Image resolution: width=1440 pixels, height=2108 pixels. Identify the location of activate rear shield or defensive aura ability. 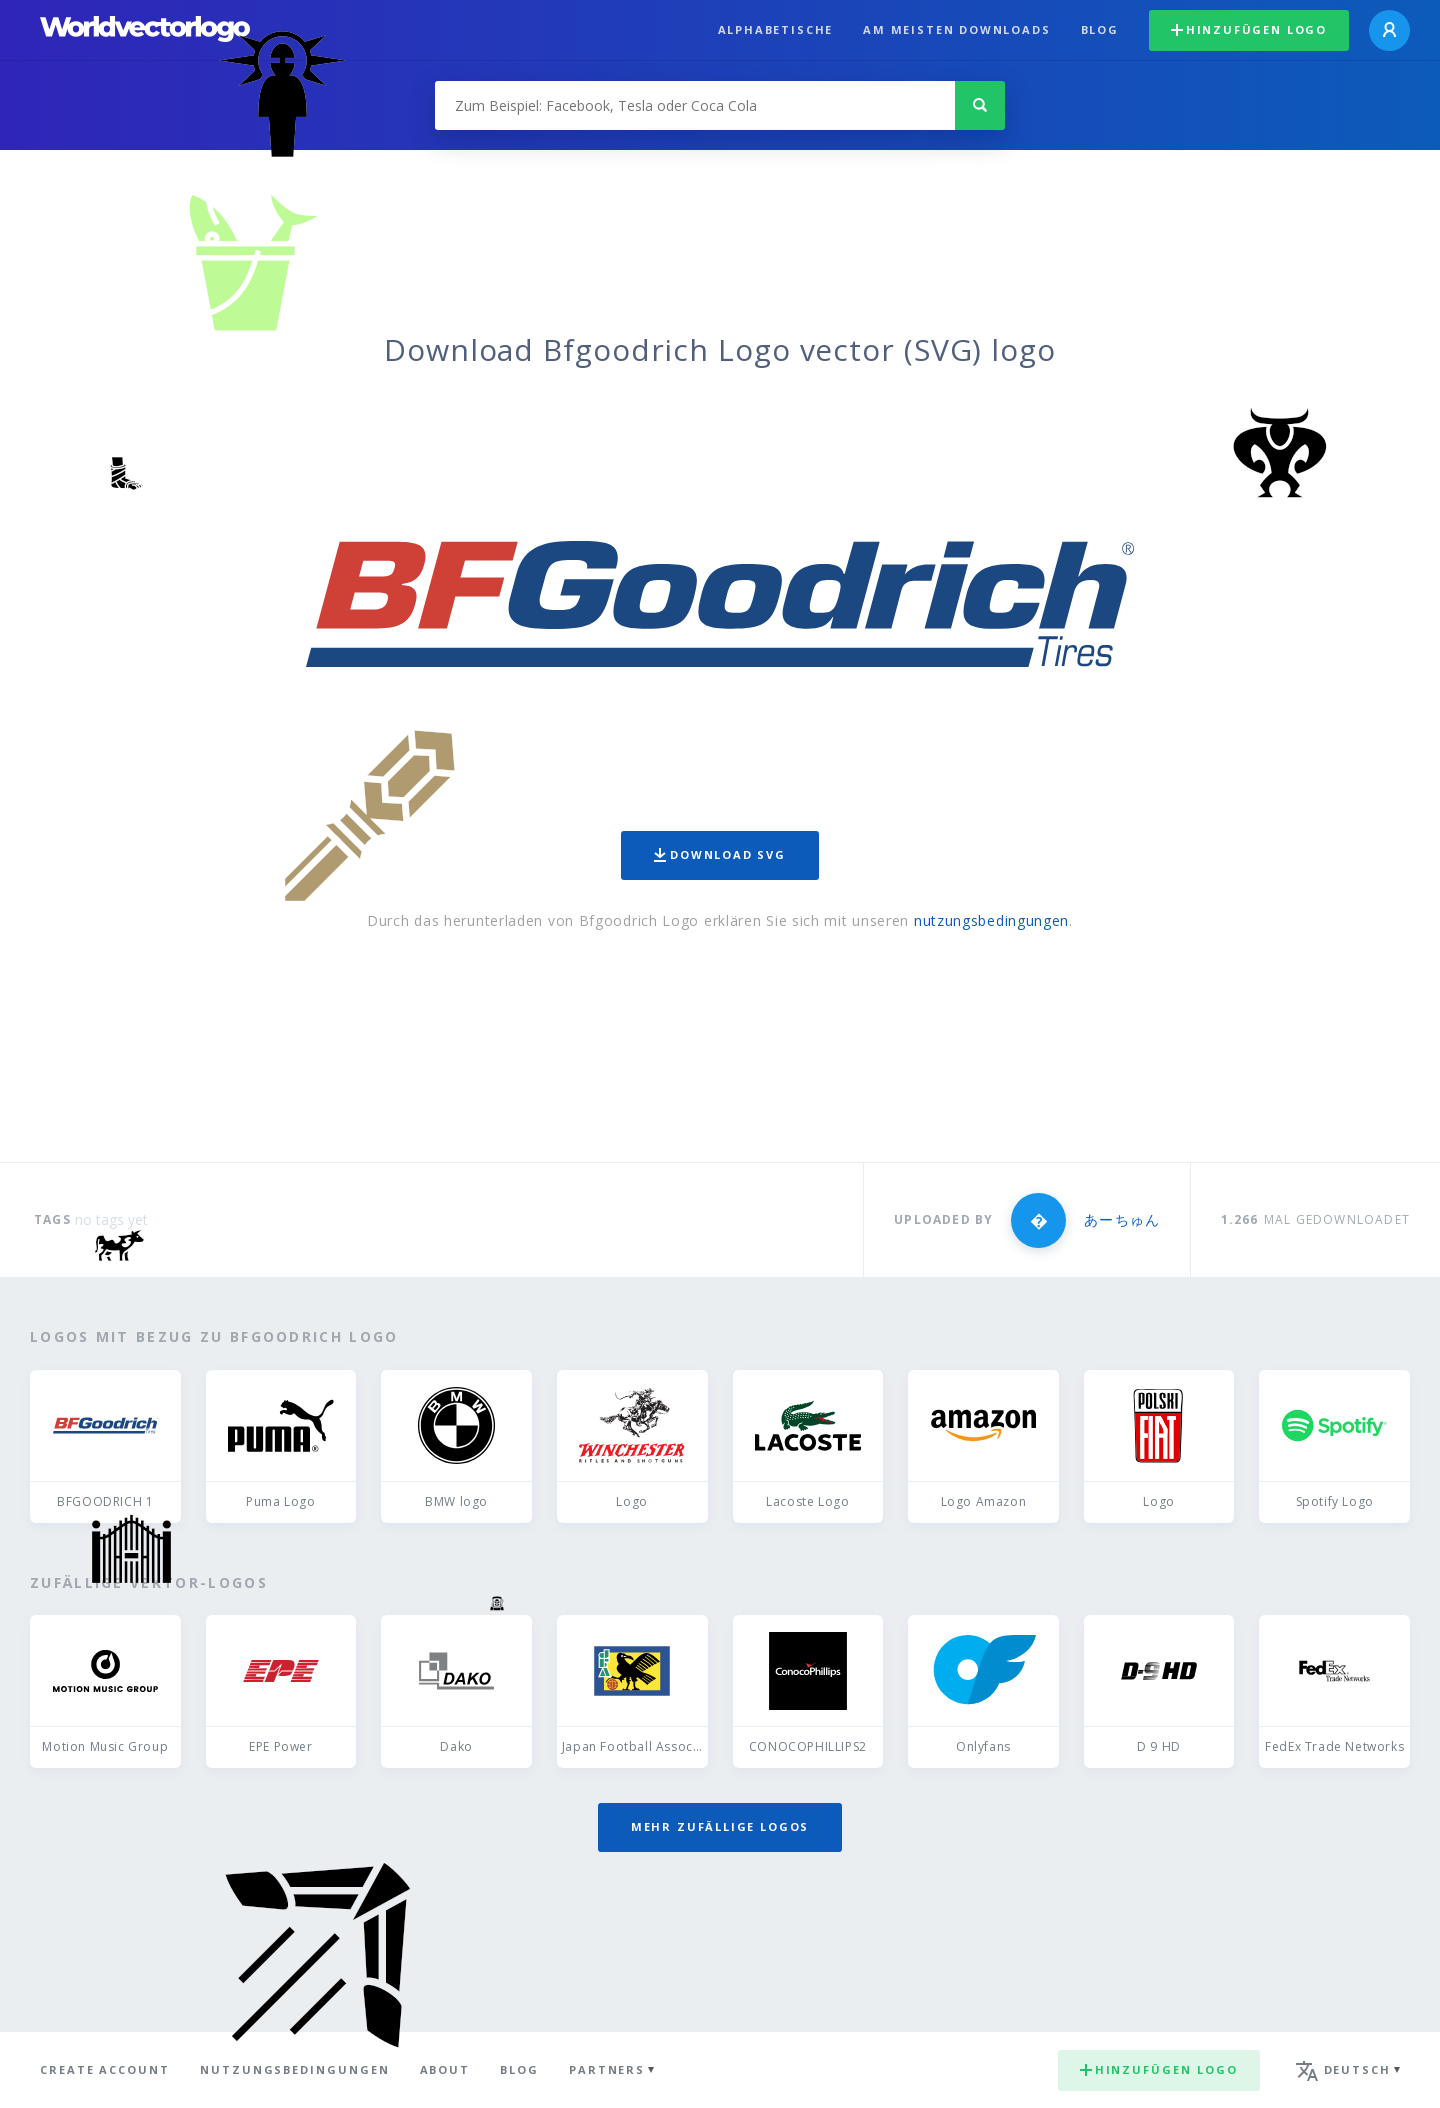
(282, 93).